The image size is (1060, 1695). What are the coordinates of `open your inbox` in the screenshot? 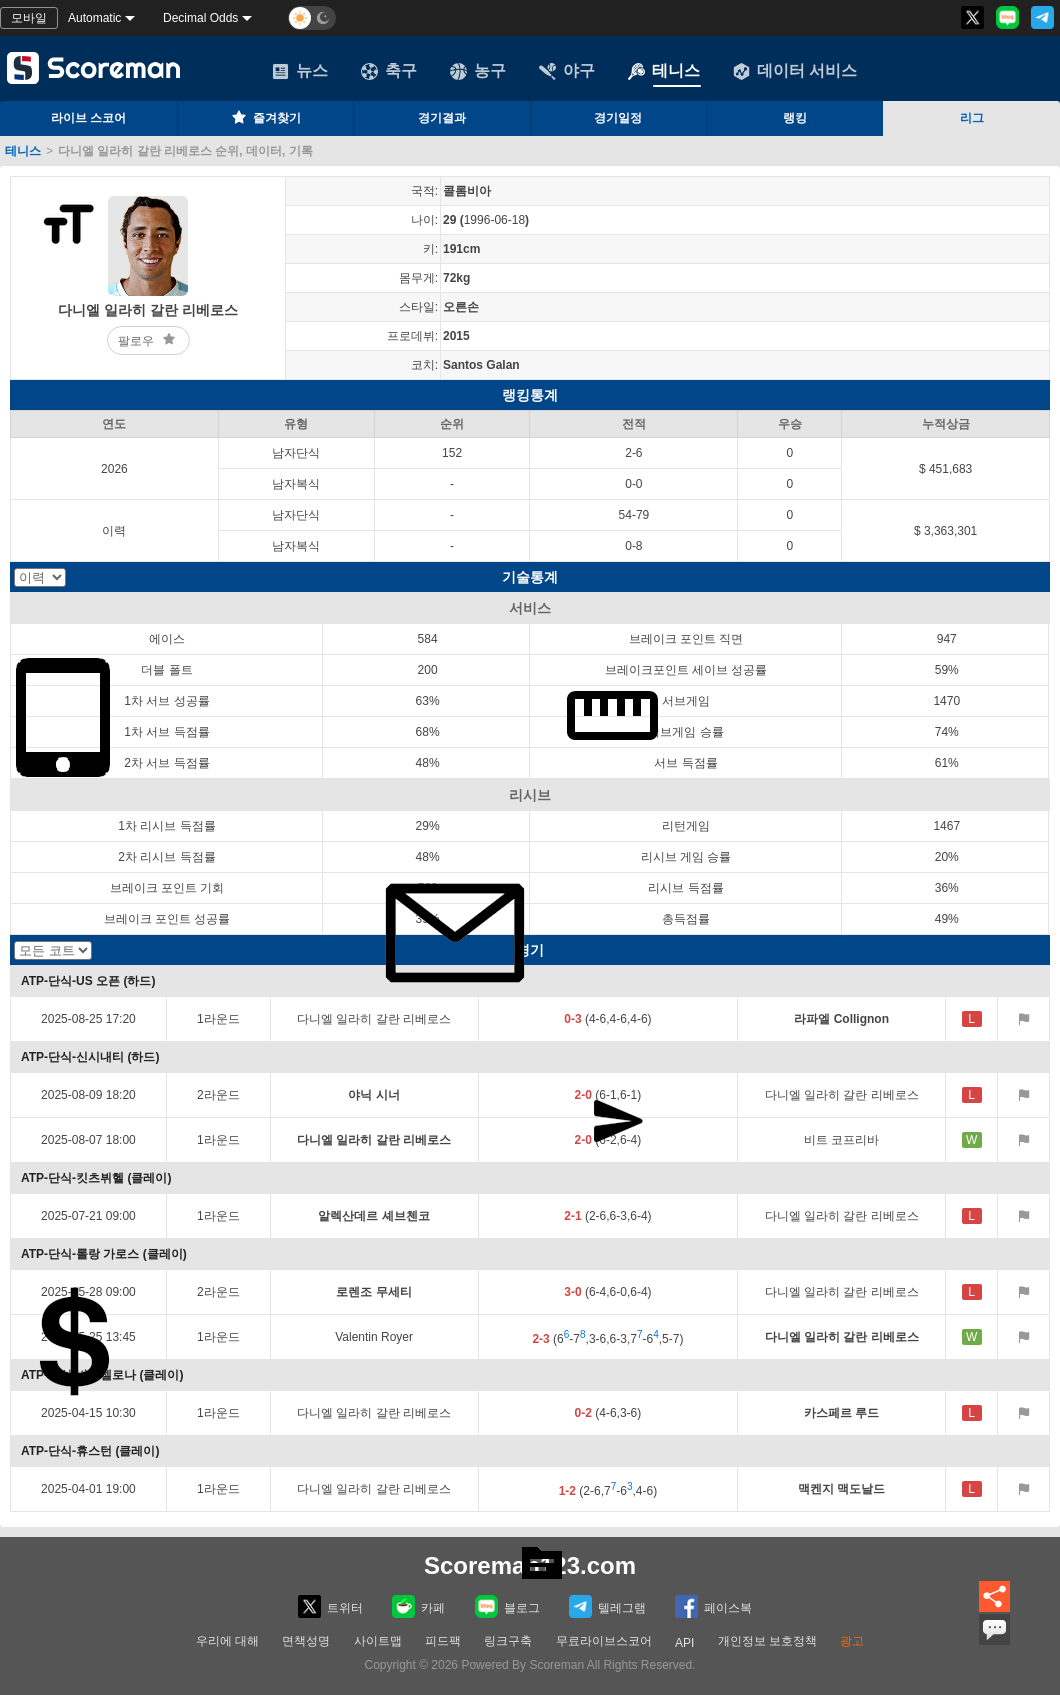 It's located at (455, 933).